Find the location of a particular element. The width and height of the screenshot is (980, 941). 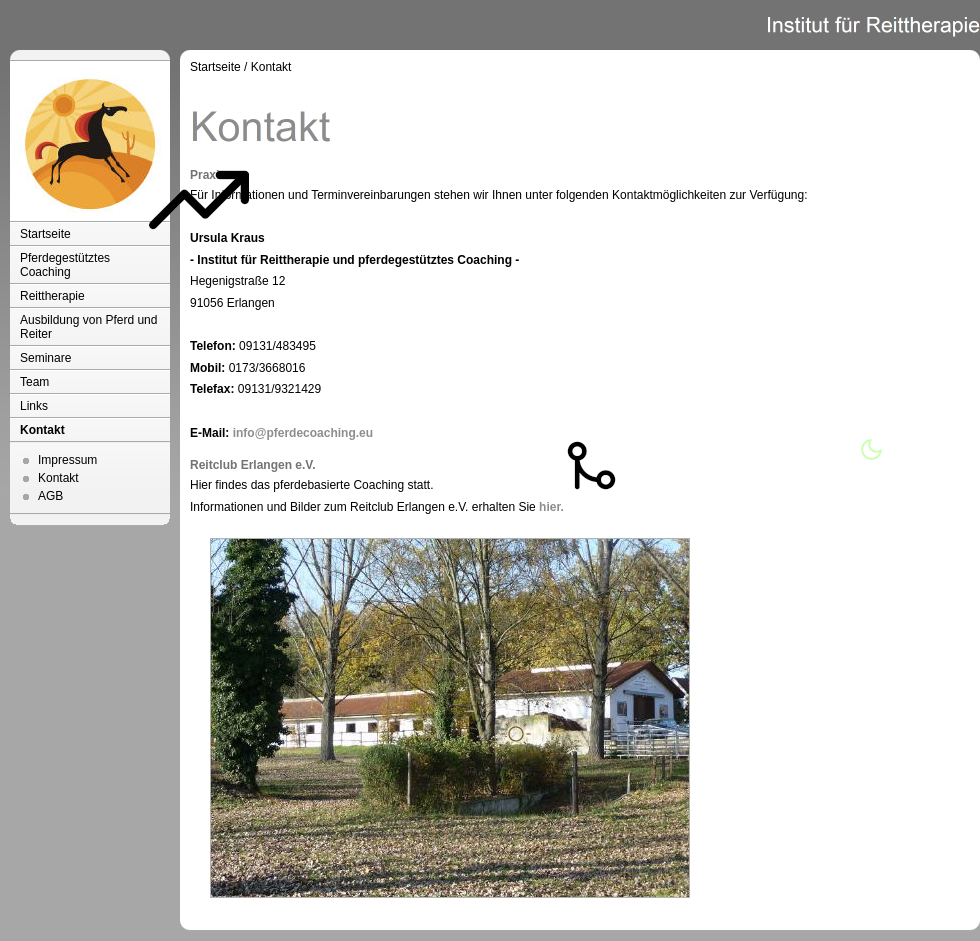

toggle dark mode or night theme is located at coordinates (871, 449).